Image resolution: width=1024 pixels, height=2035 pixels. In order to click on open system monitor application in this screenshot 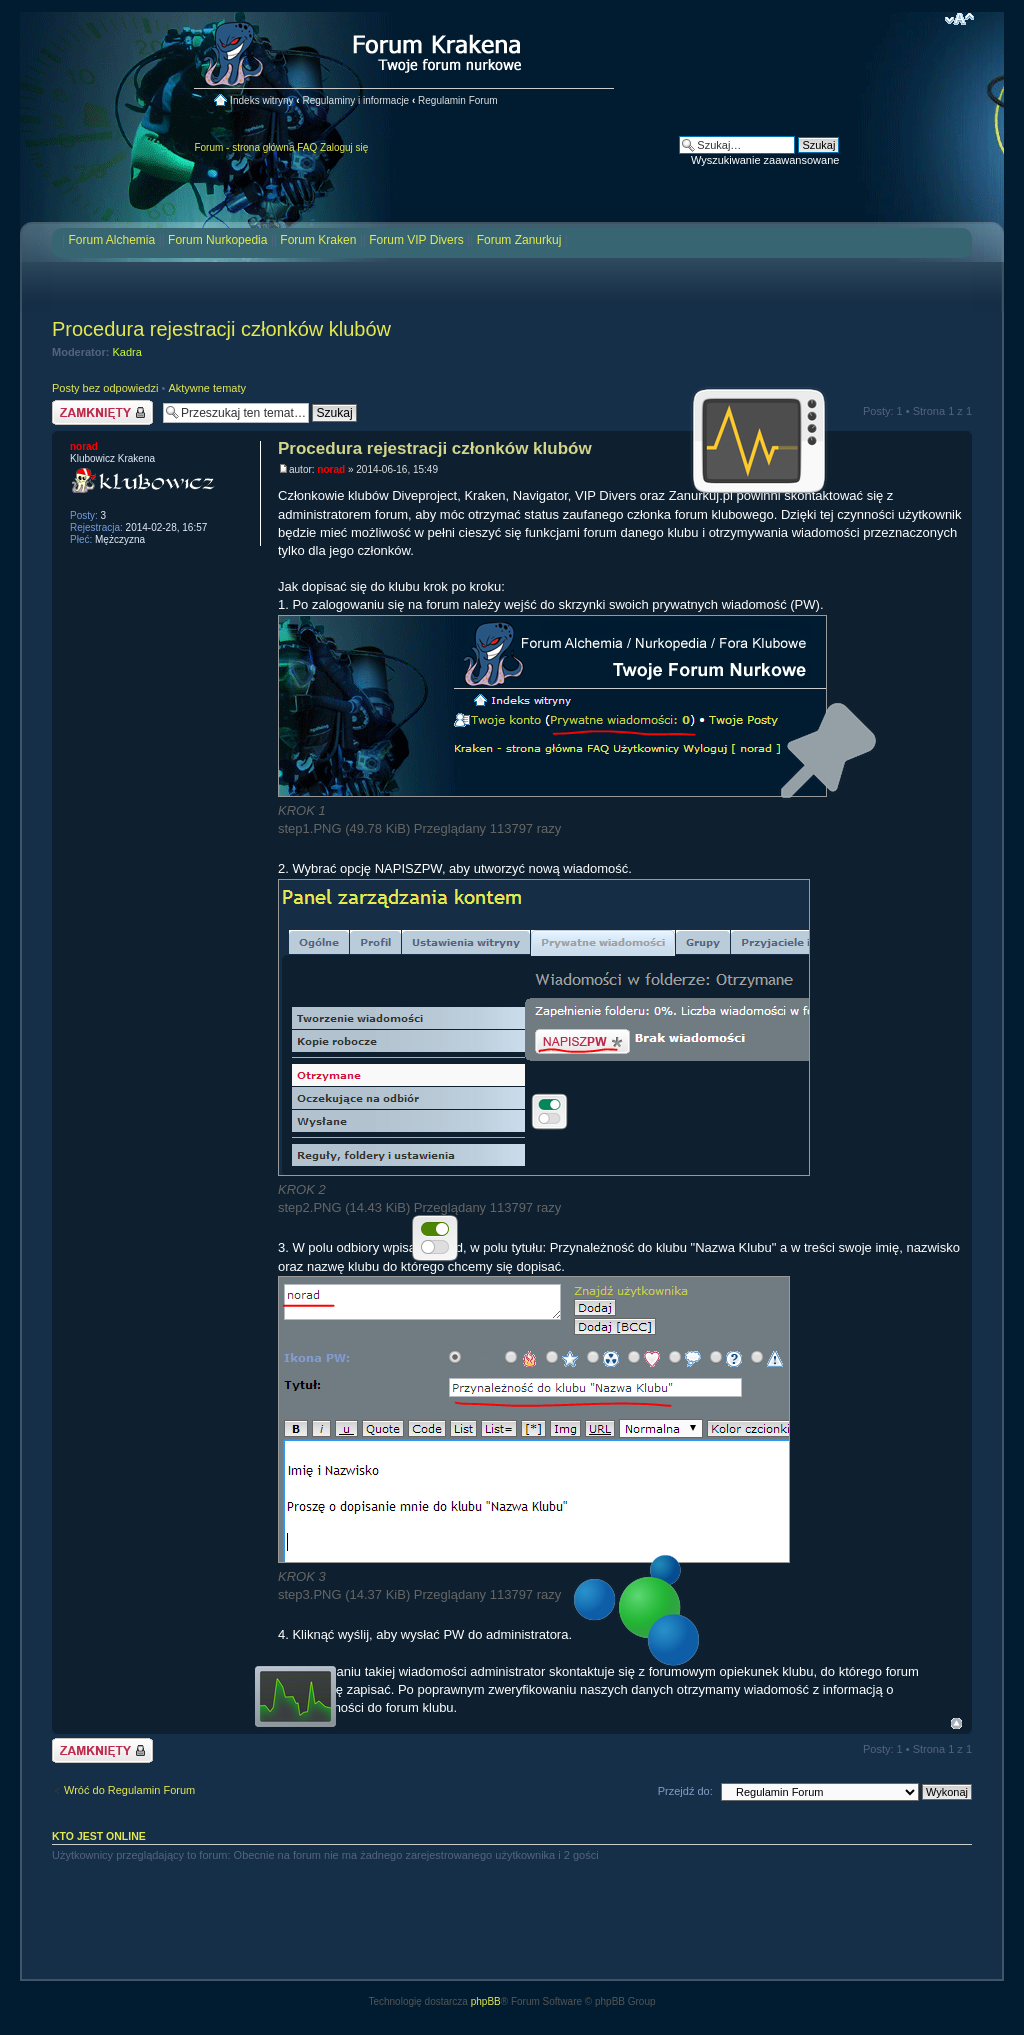, I will do `click(759, 441)`.